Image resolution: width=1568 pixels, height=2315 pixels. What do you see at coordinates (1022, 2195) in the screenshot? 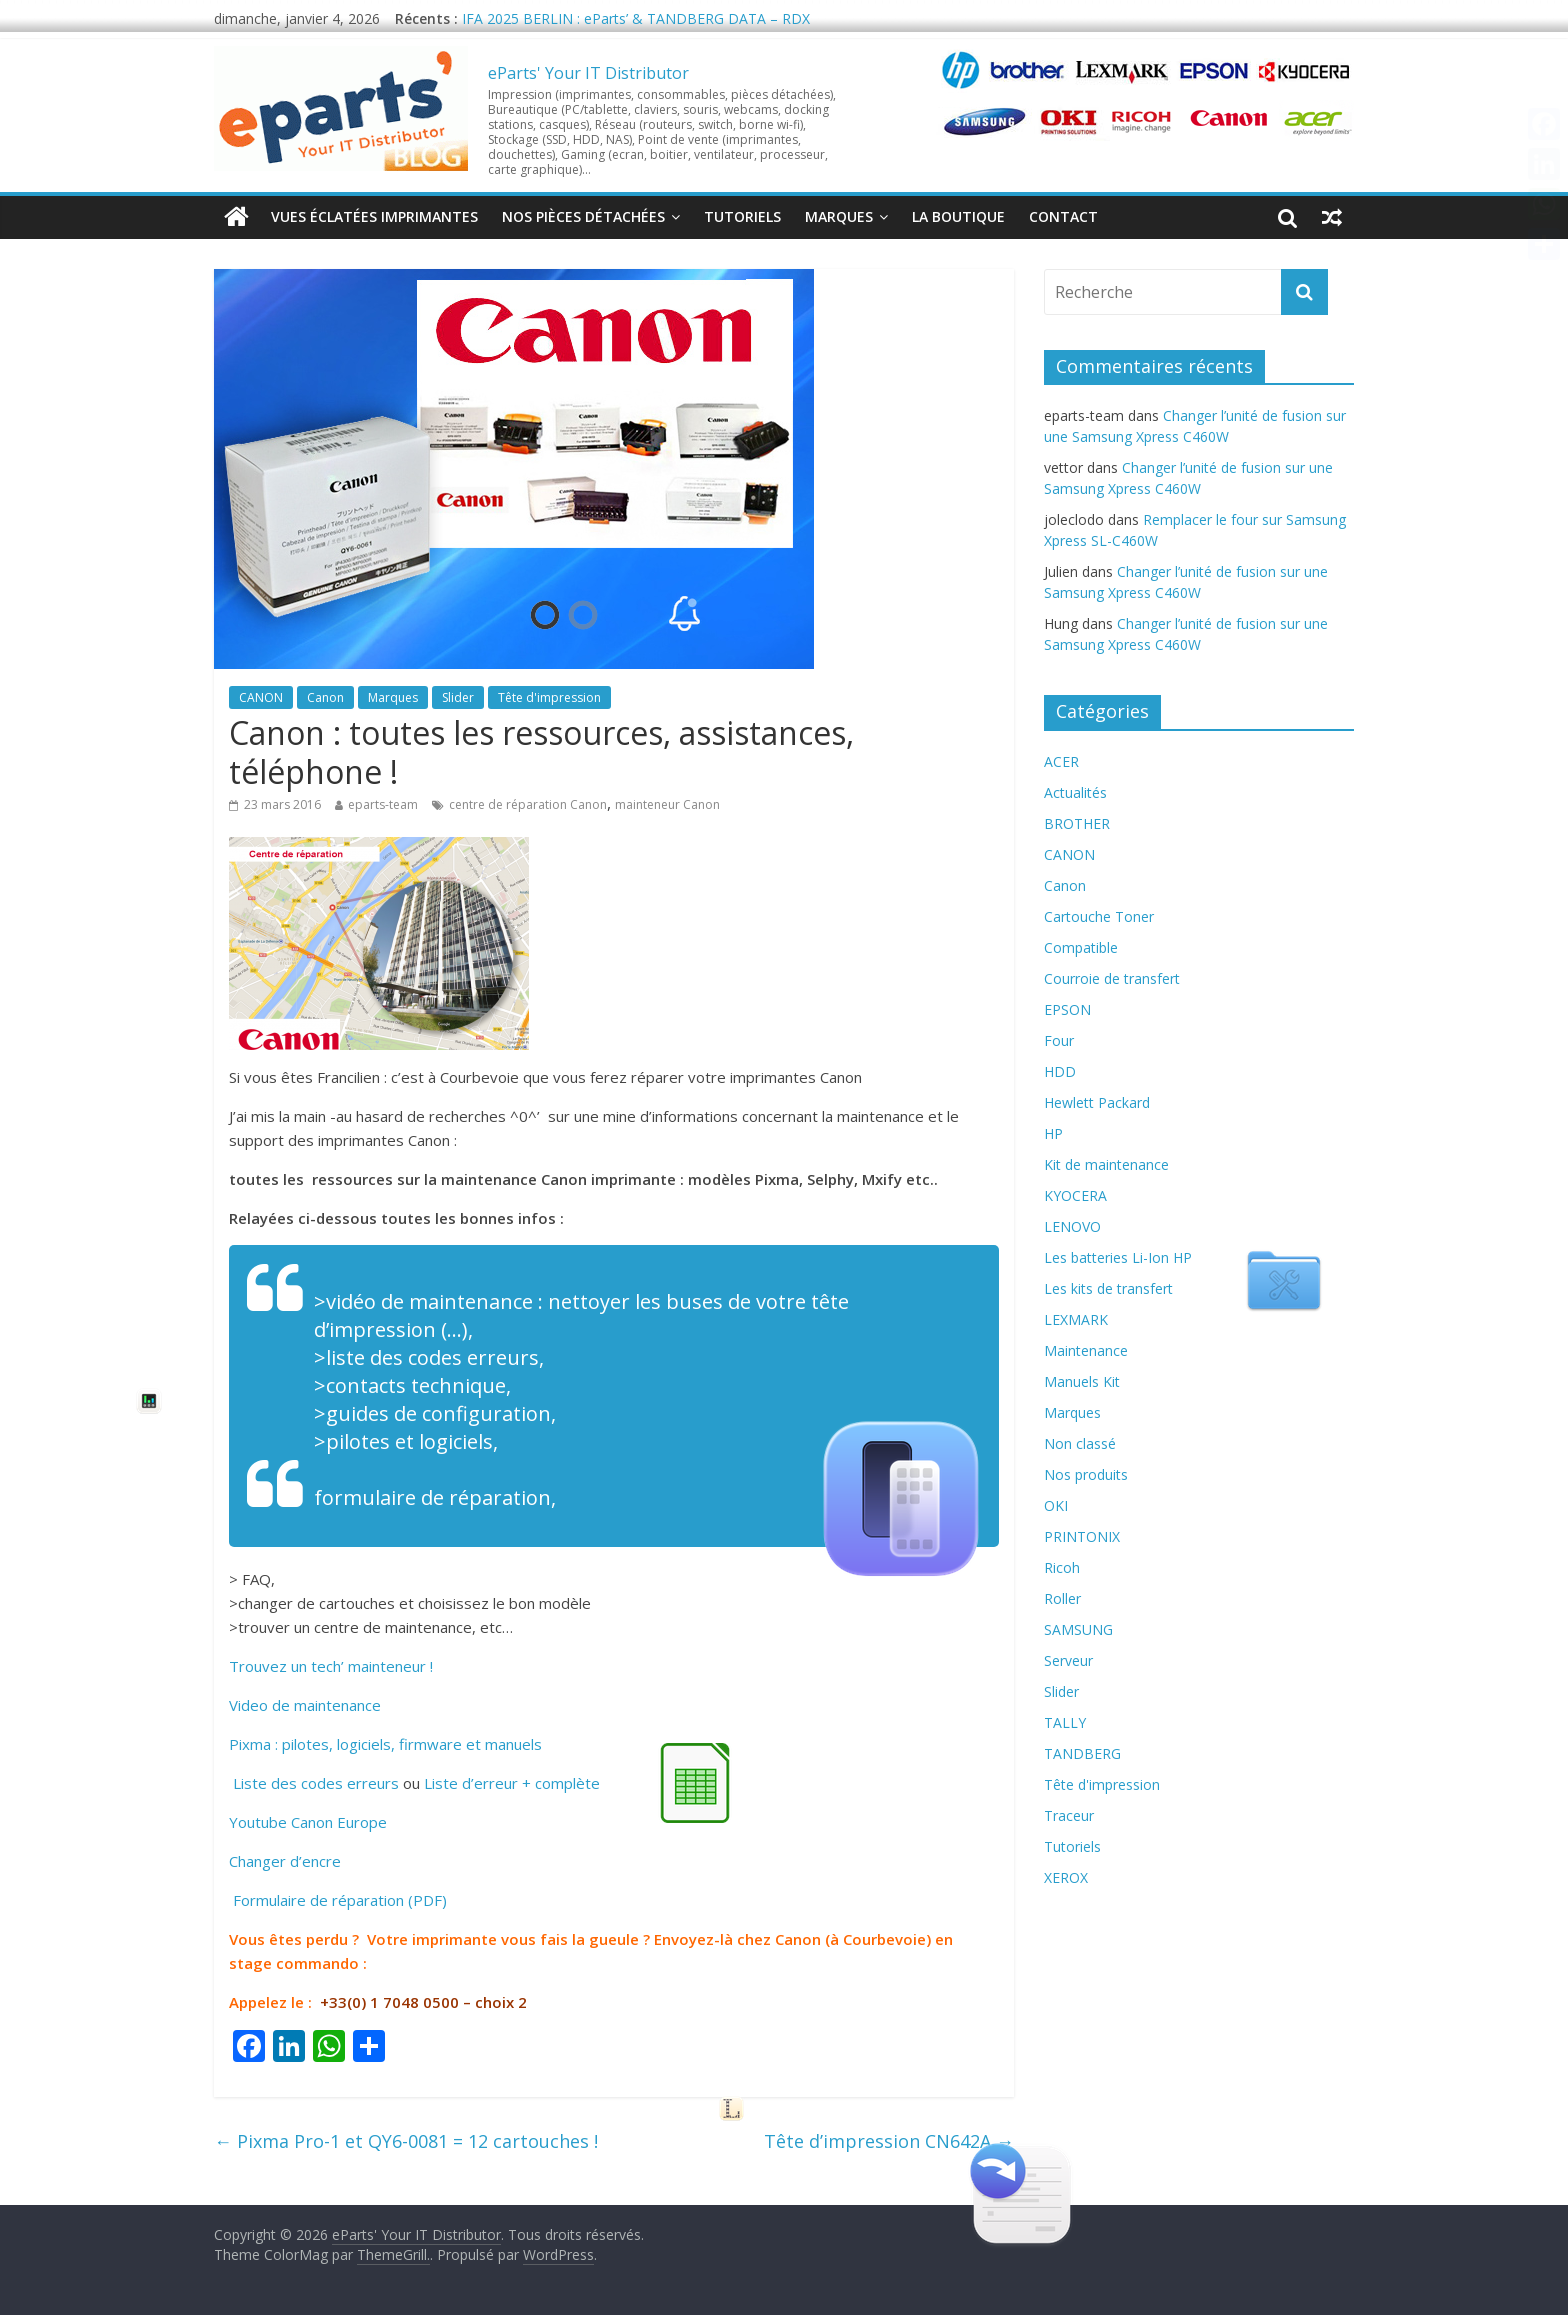
I see `open quickchar character picker app` at bounding box center [1022, 2195].